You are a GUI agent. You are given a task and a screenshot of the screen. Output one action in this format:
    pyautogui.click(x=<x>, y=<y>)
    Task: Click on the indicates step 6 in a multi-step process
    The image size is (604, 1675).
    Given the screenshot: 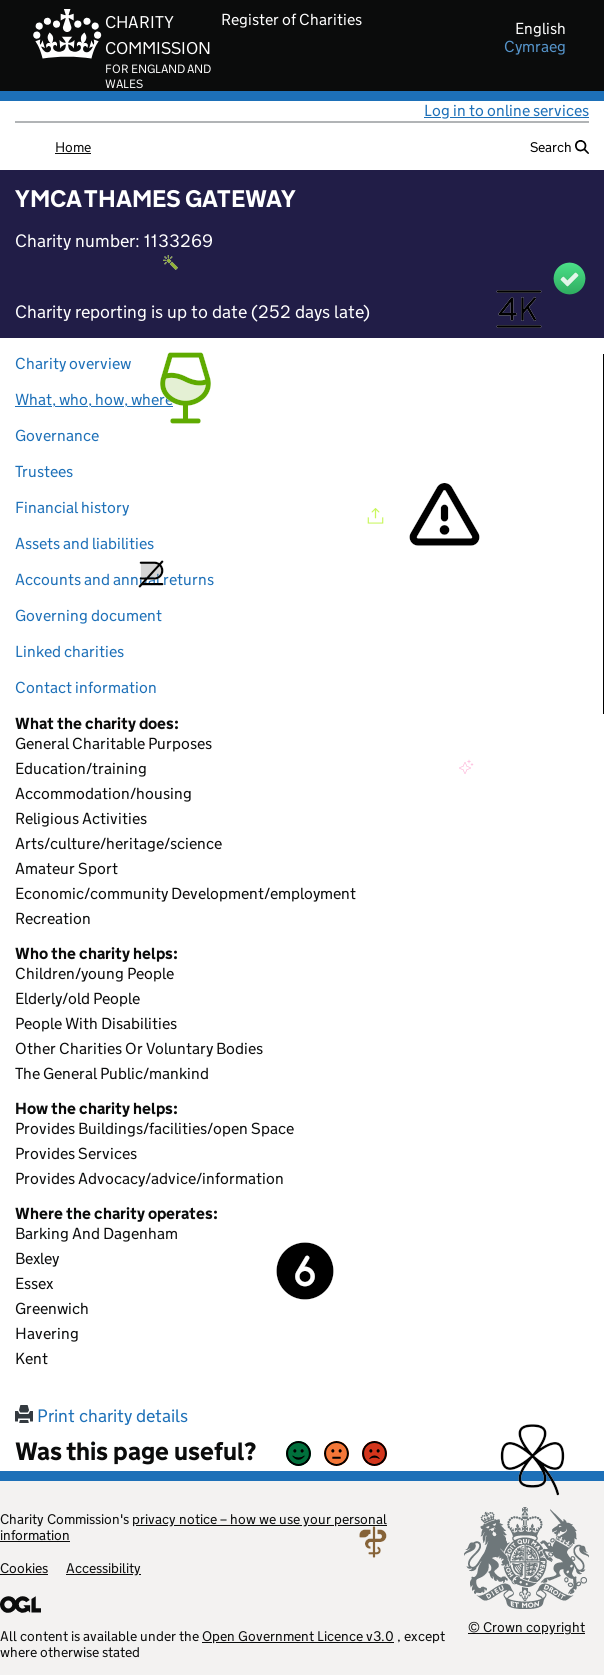 What is the action you would take?
    pyautogui.click(x=305, y=1271)
    